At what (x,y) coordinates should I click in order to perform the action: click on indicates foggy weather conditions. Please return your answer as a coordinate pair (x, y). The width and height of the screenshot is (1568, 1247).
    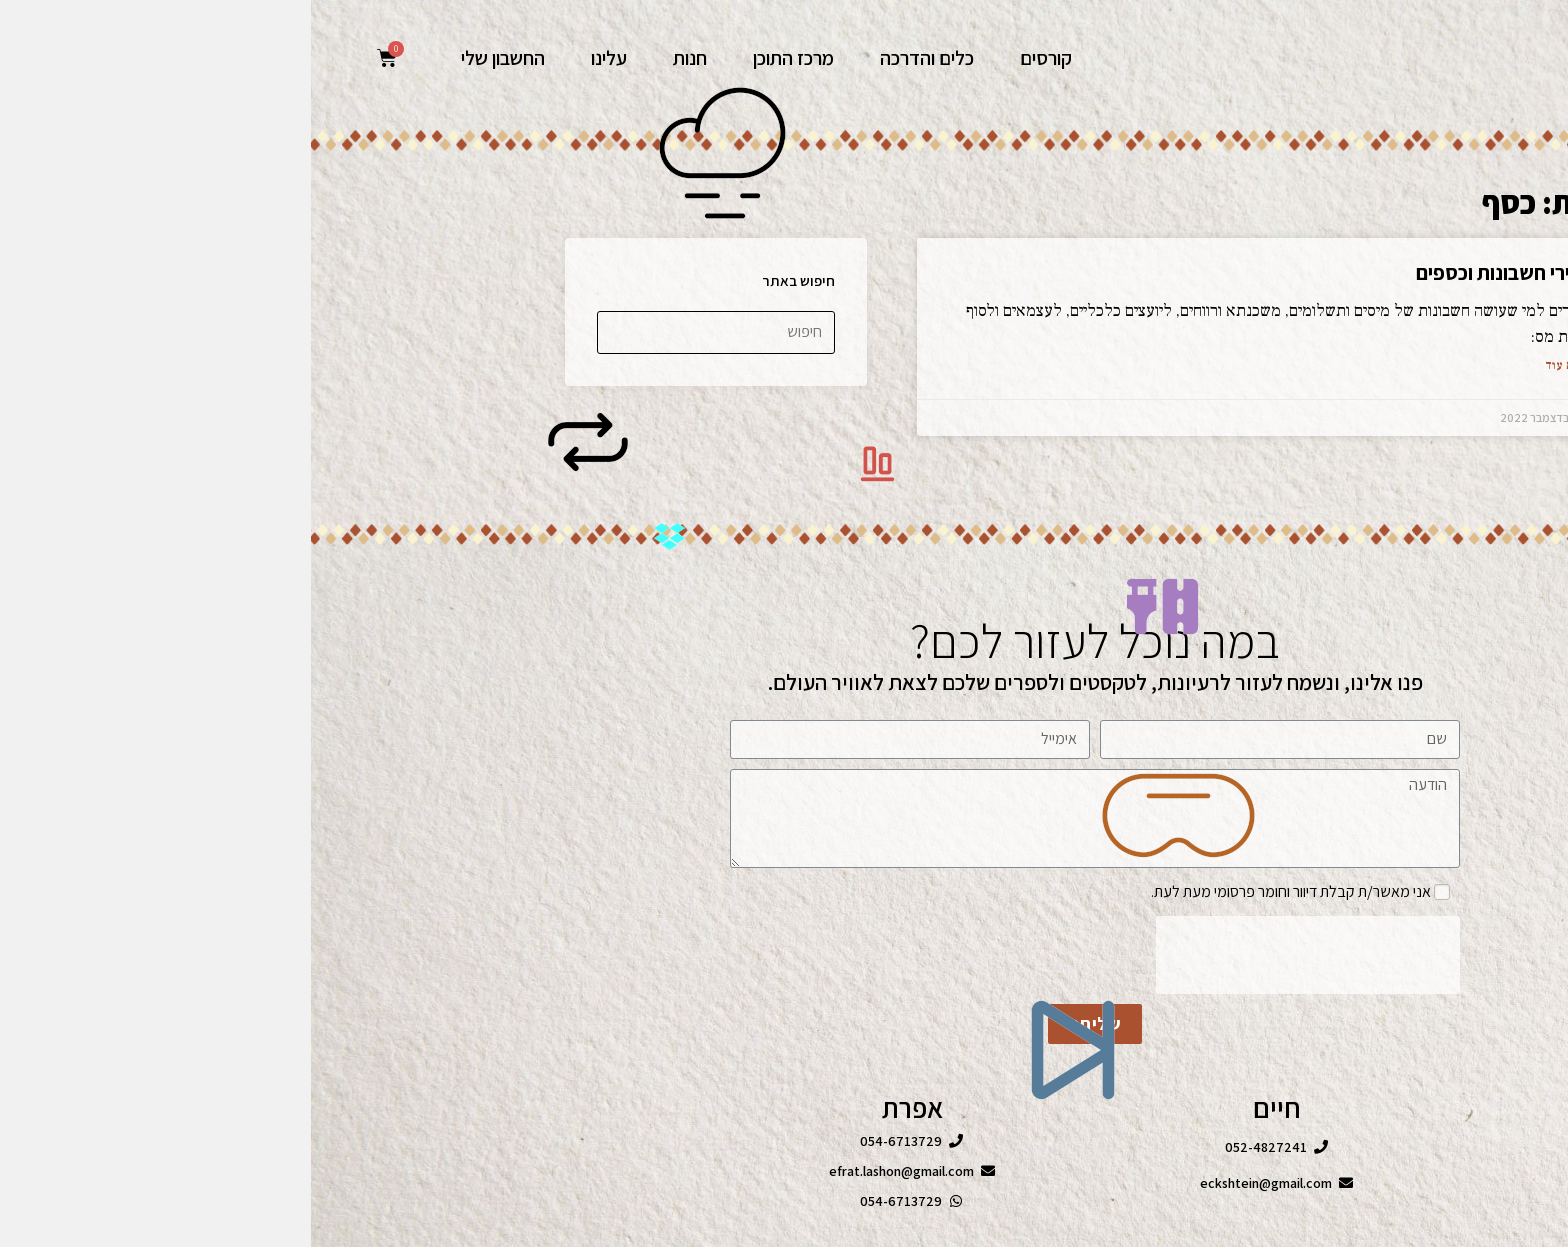
    Looking at the image, I should click on (722, 150).